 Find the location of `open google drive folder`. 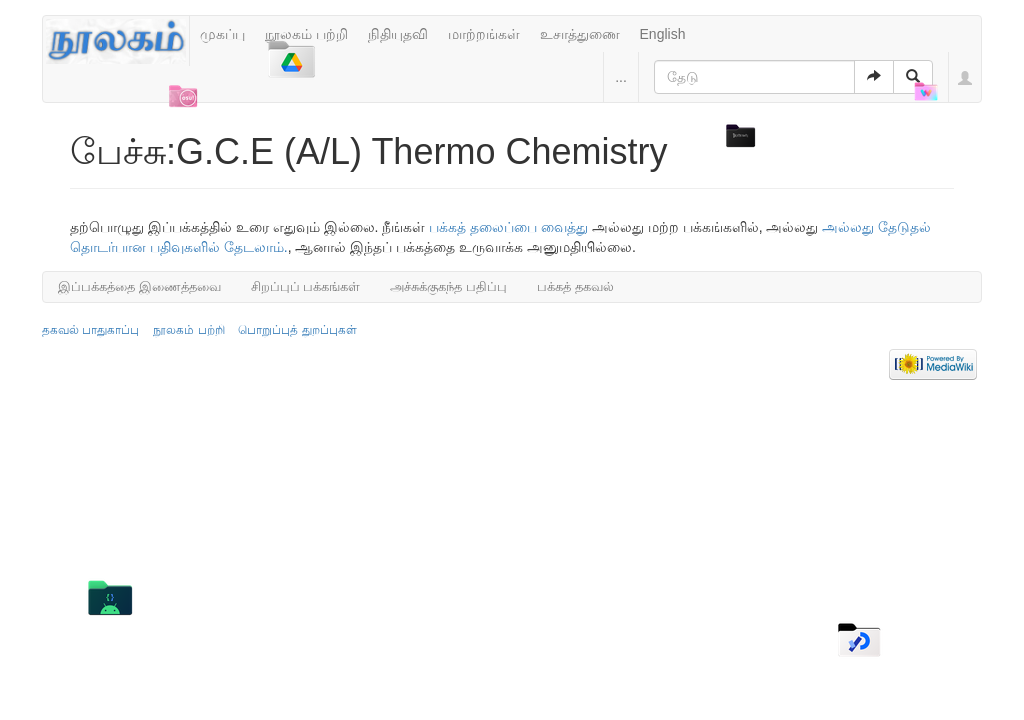

open google drive folder is located at coordinates (291, 60).